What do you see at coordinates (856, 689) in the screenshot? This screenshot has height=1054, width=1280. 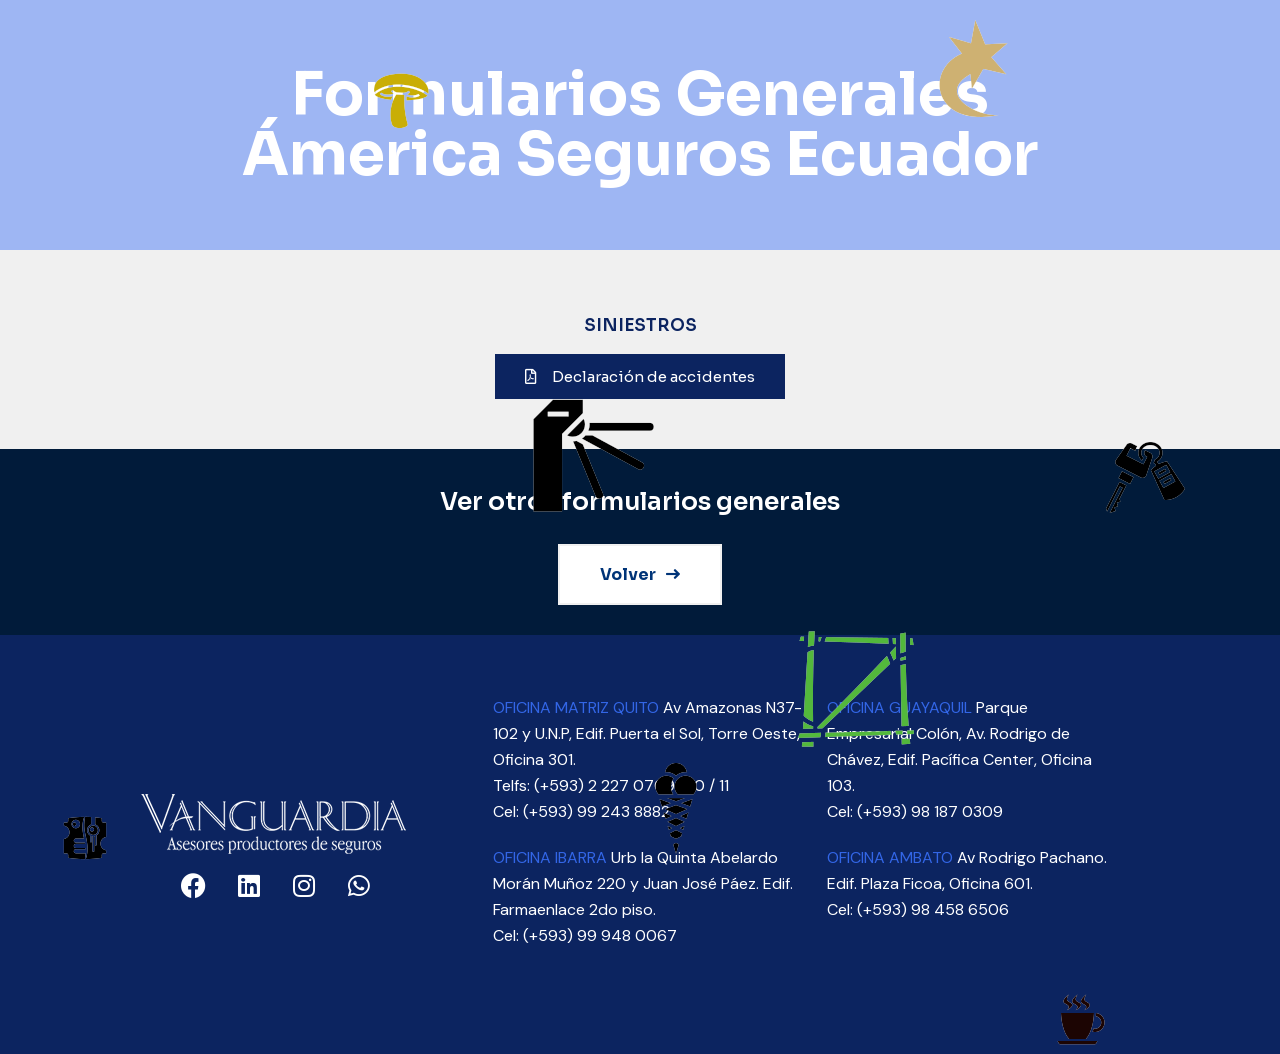 I see `frame or crop an image` at bounding box center [856, 689].